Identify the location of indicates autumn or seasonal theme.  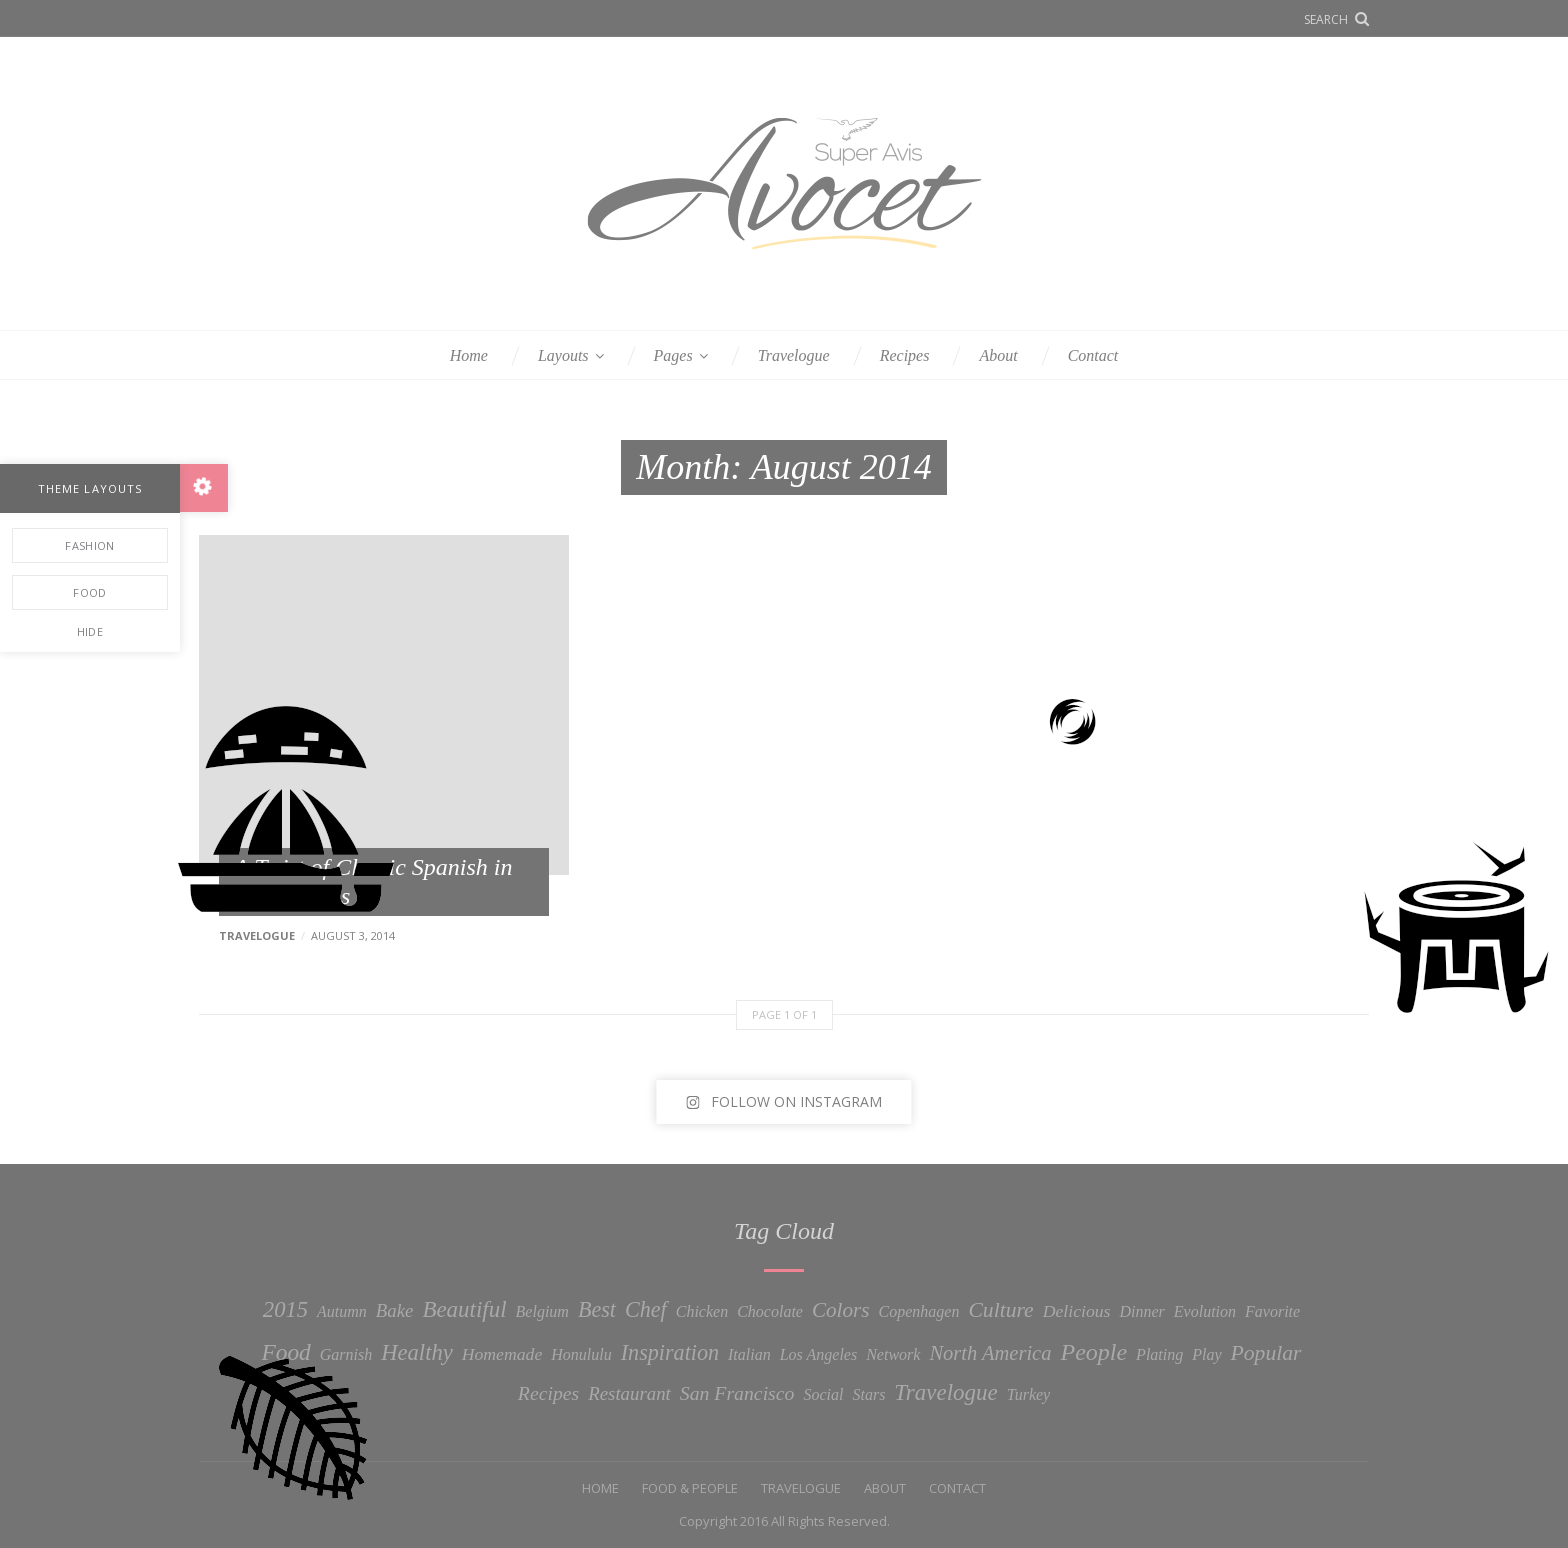
(293, 1428).